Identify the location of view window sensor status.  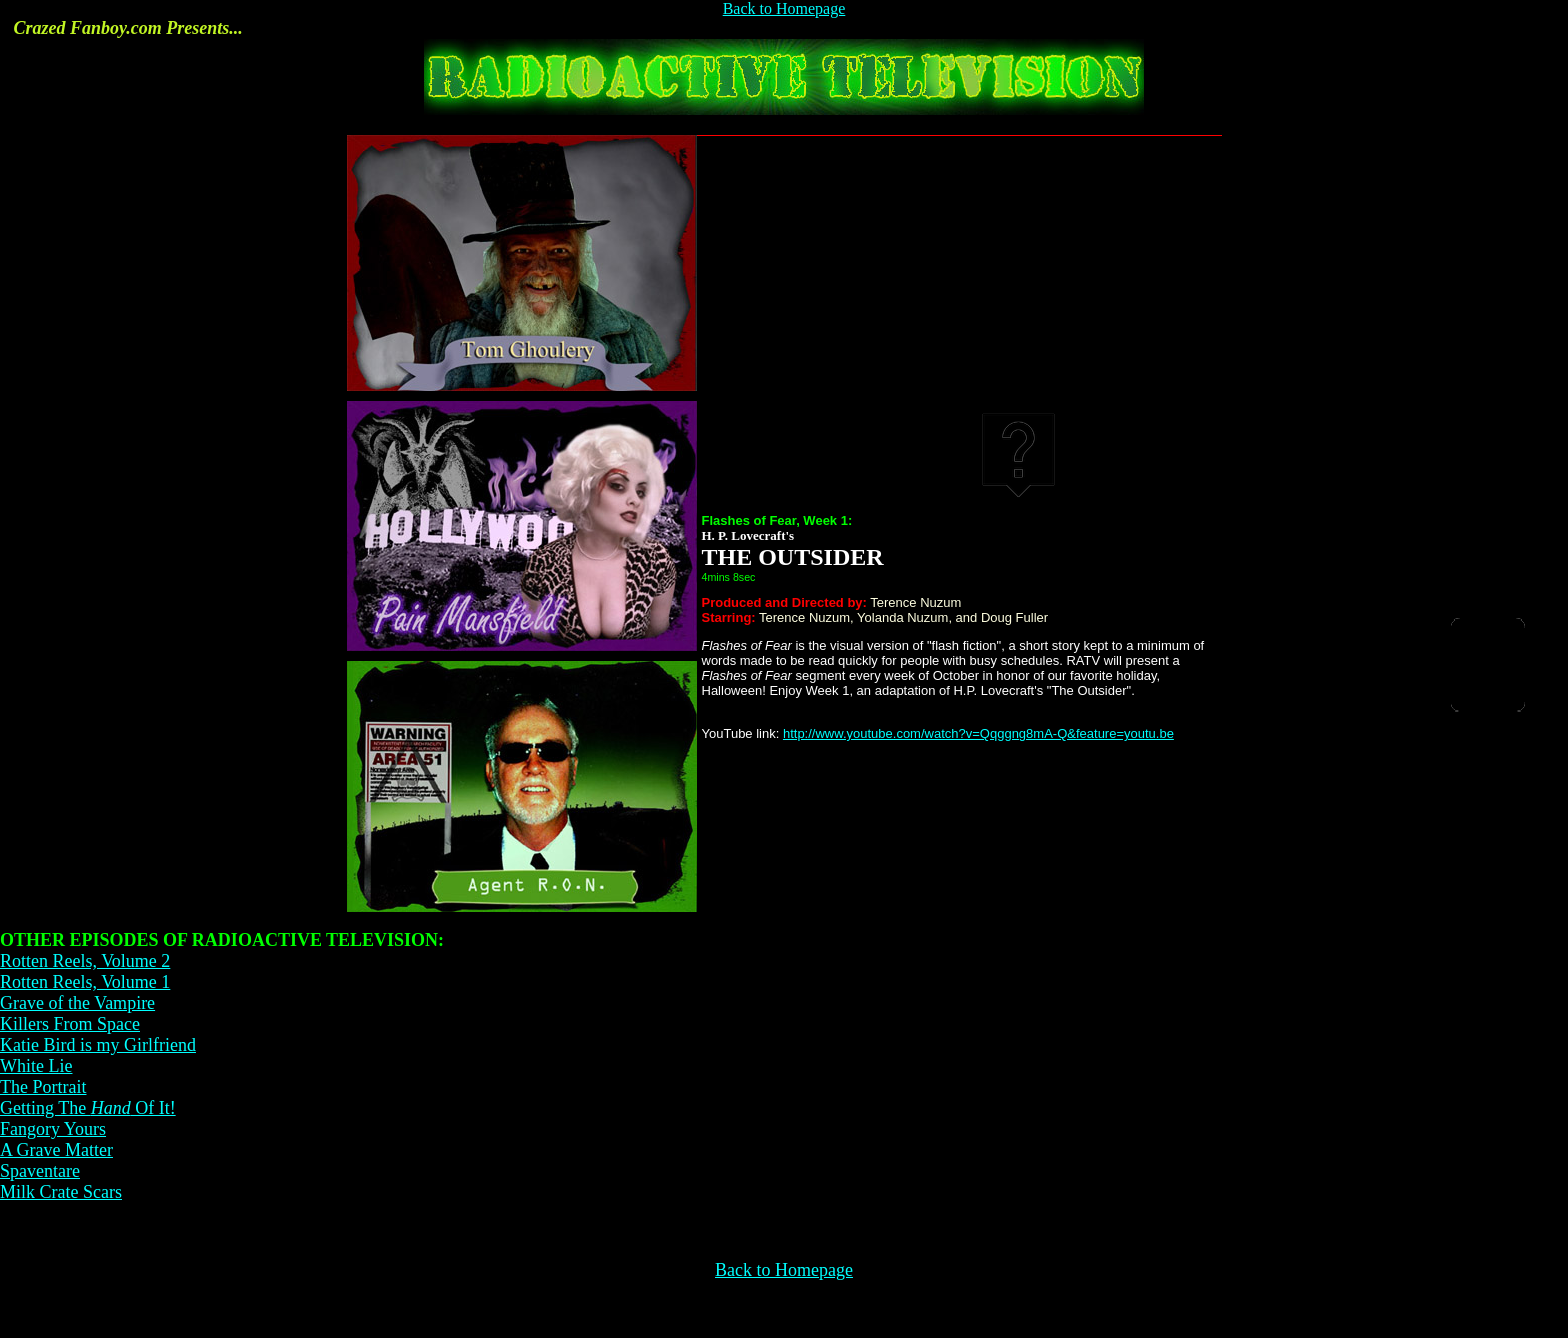
(1488, 665).